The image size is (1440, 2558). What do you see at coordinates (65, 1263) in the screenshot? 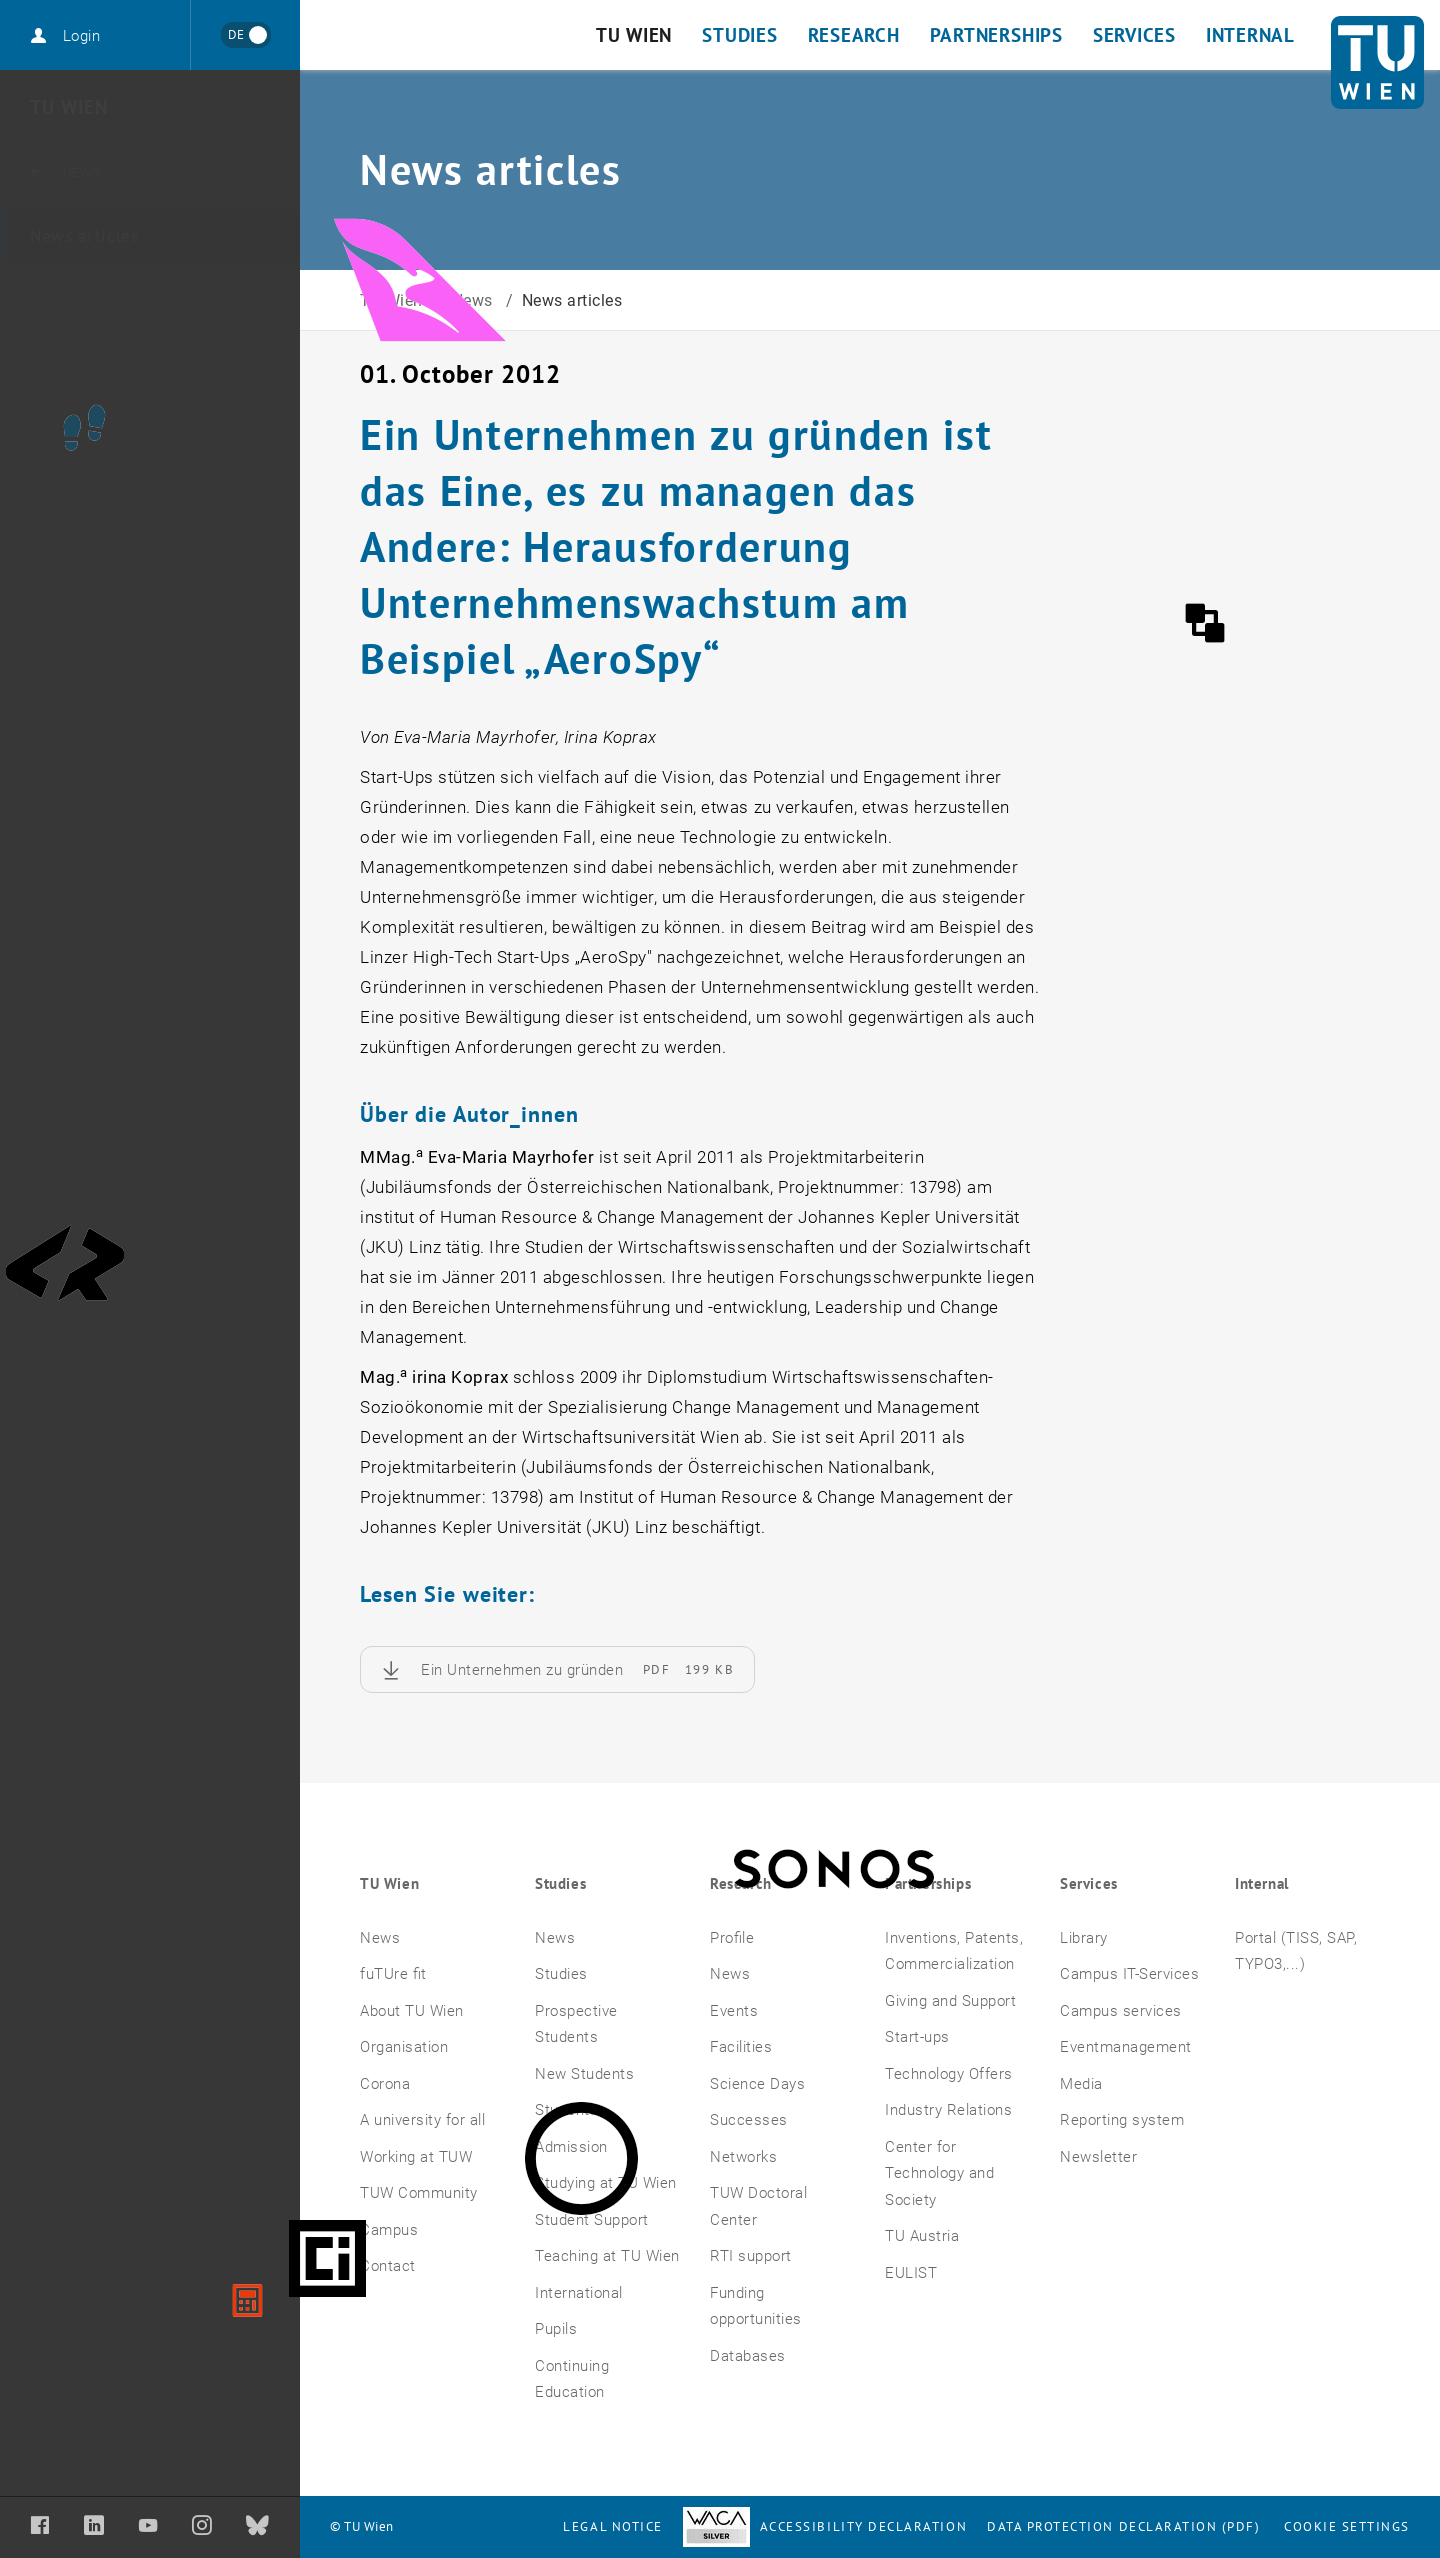
I see `visit codersrank profile or website` at bounding box center [65, 1263].